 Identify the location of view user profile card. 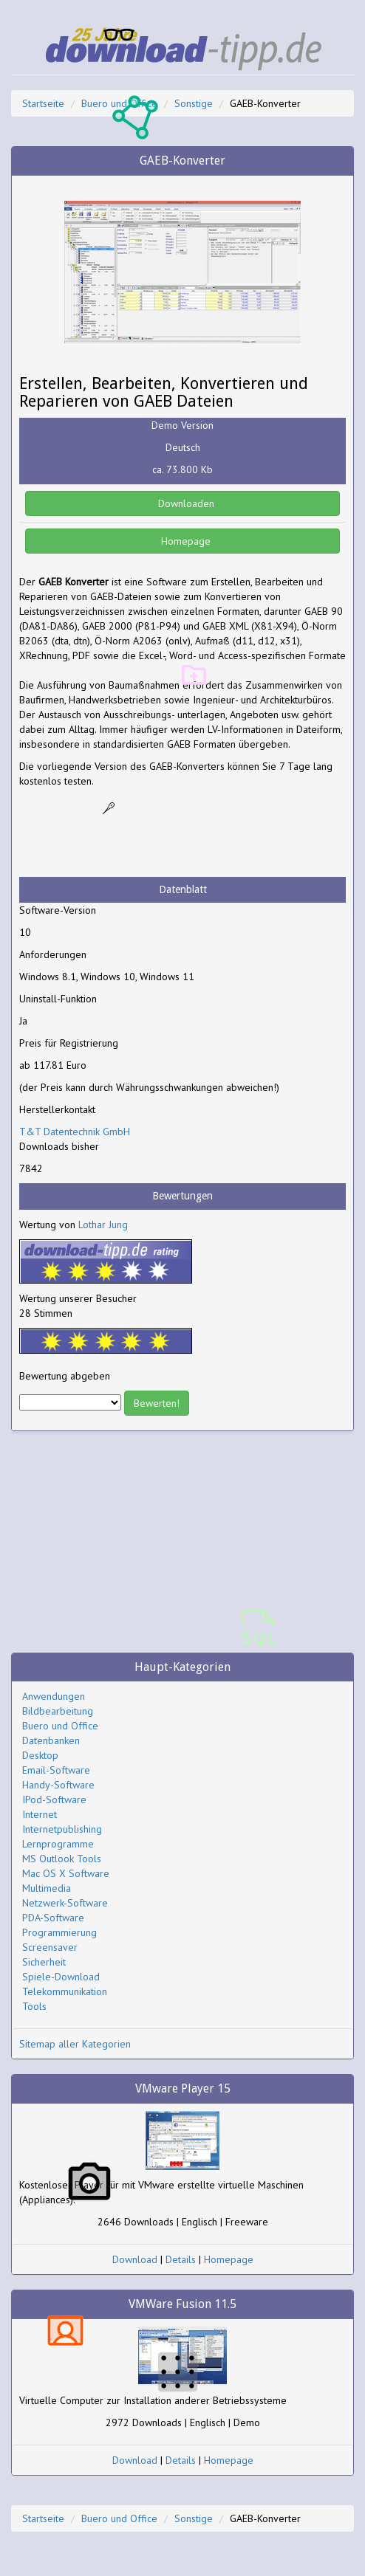
(65, 2330).